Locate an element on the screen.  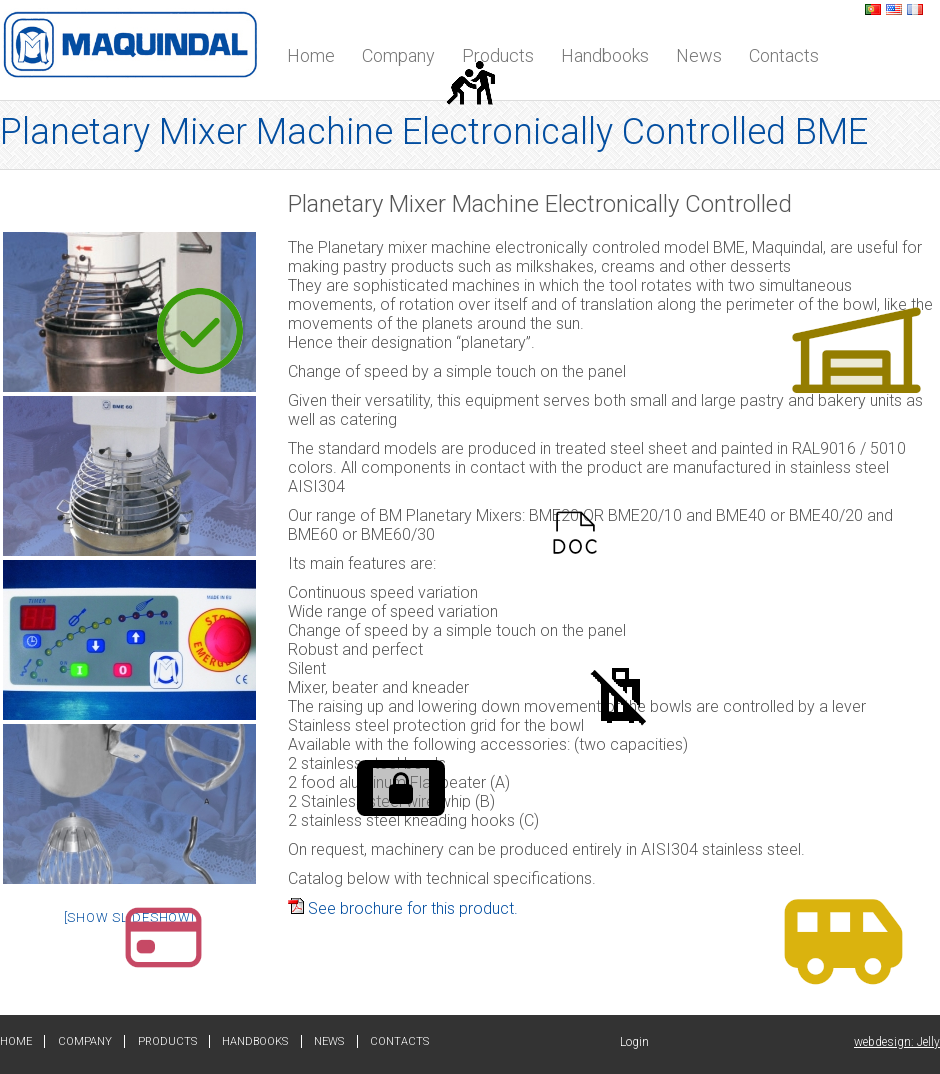
book a shuttle or van service is located at coordinates (843, 938).